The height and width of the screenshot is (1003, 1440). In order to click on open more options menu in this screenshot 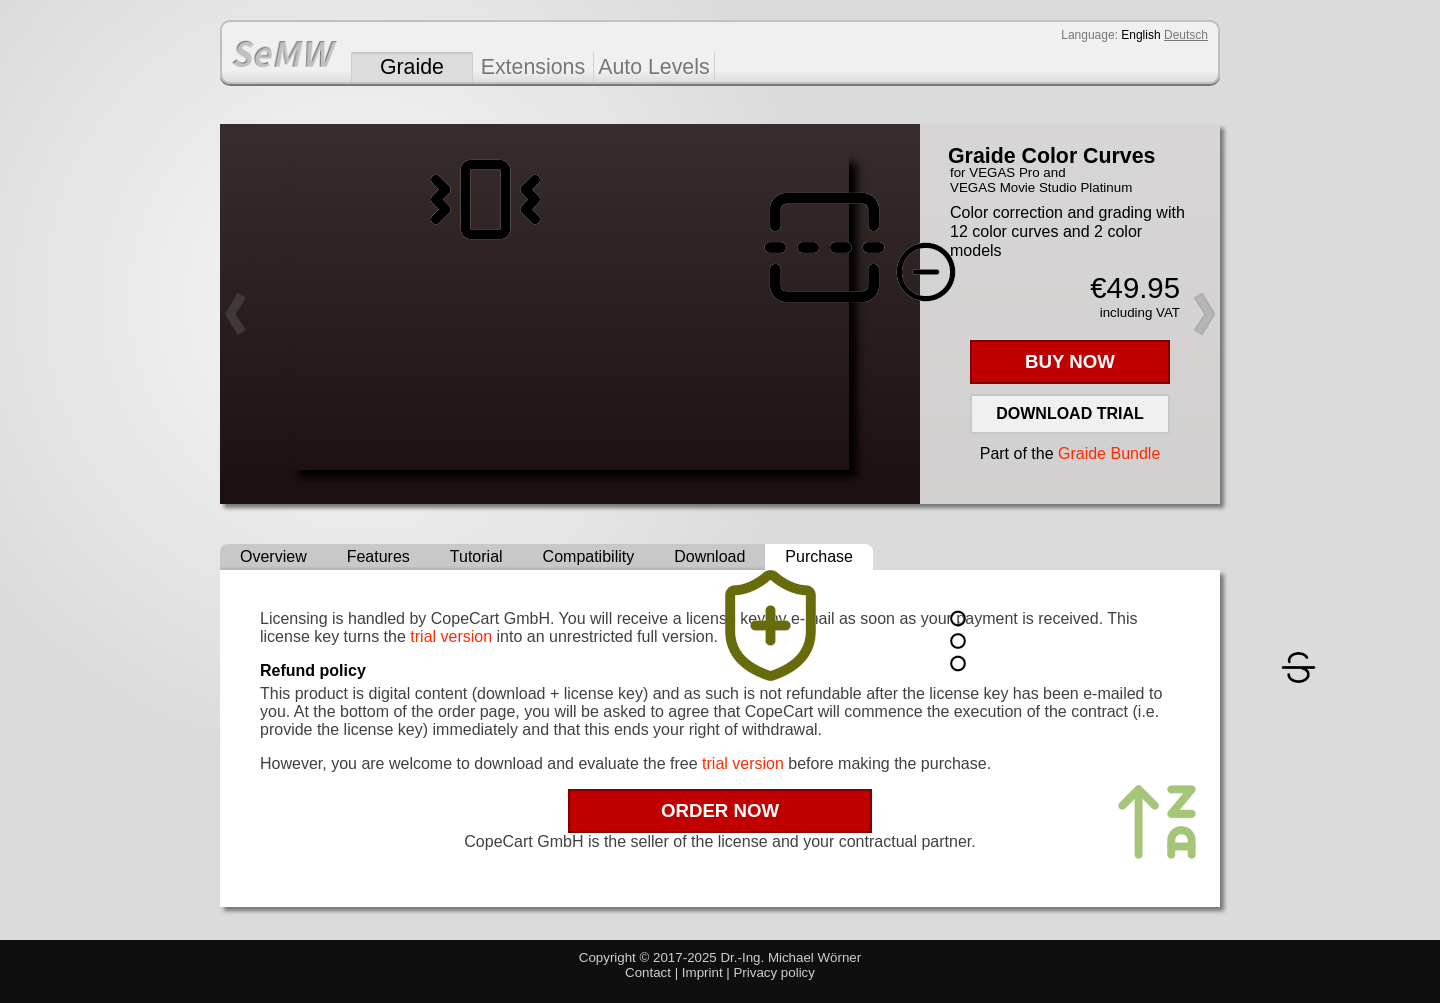, I will do `click(958, 641)`.